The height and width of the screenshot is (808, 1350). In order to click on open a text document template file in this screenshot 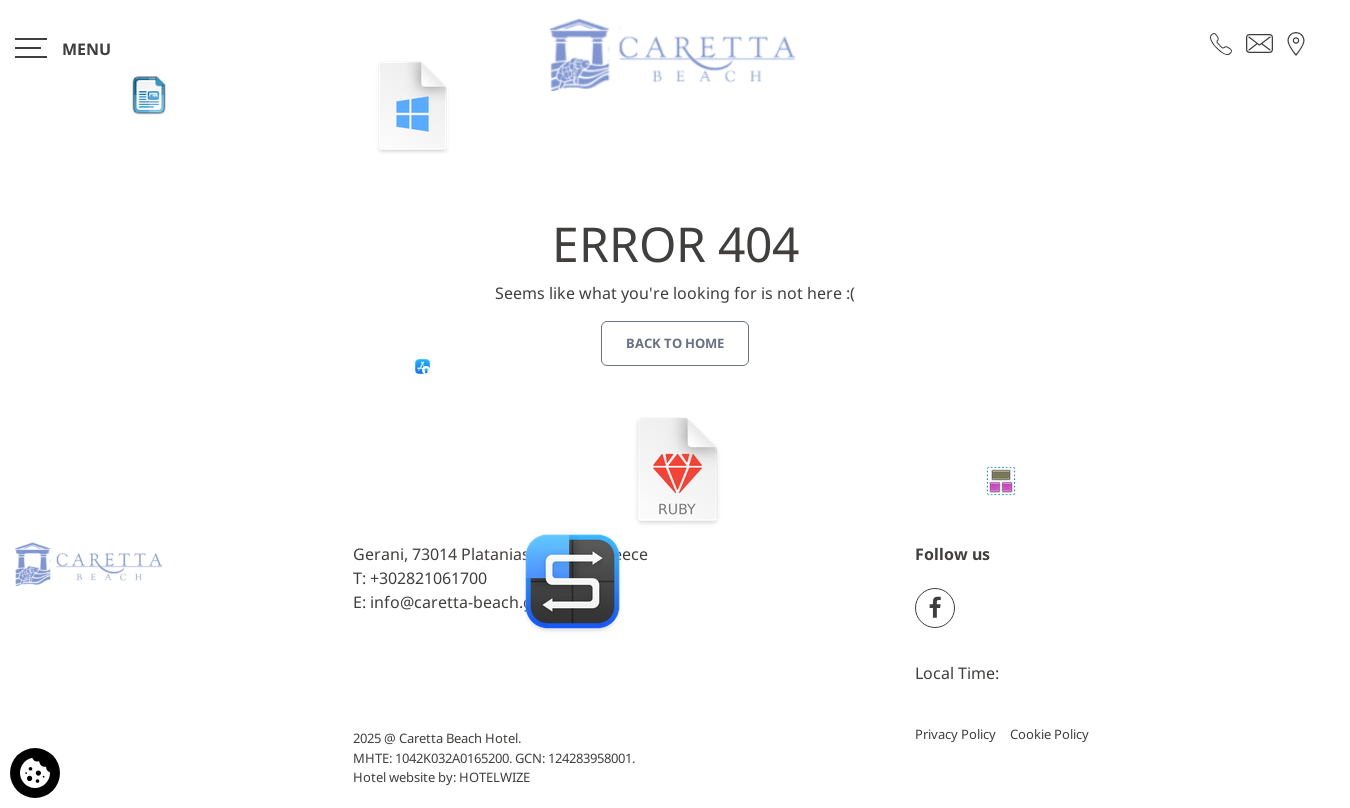, I will do `click(149, 95)`.